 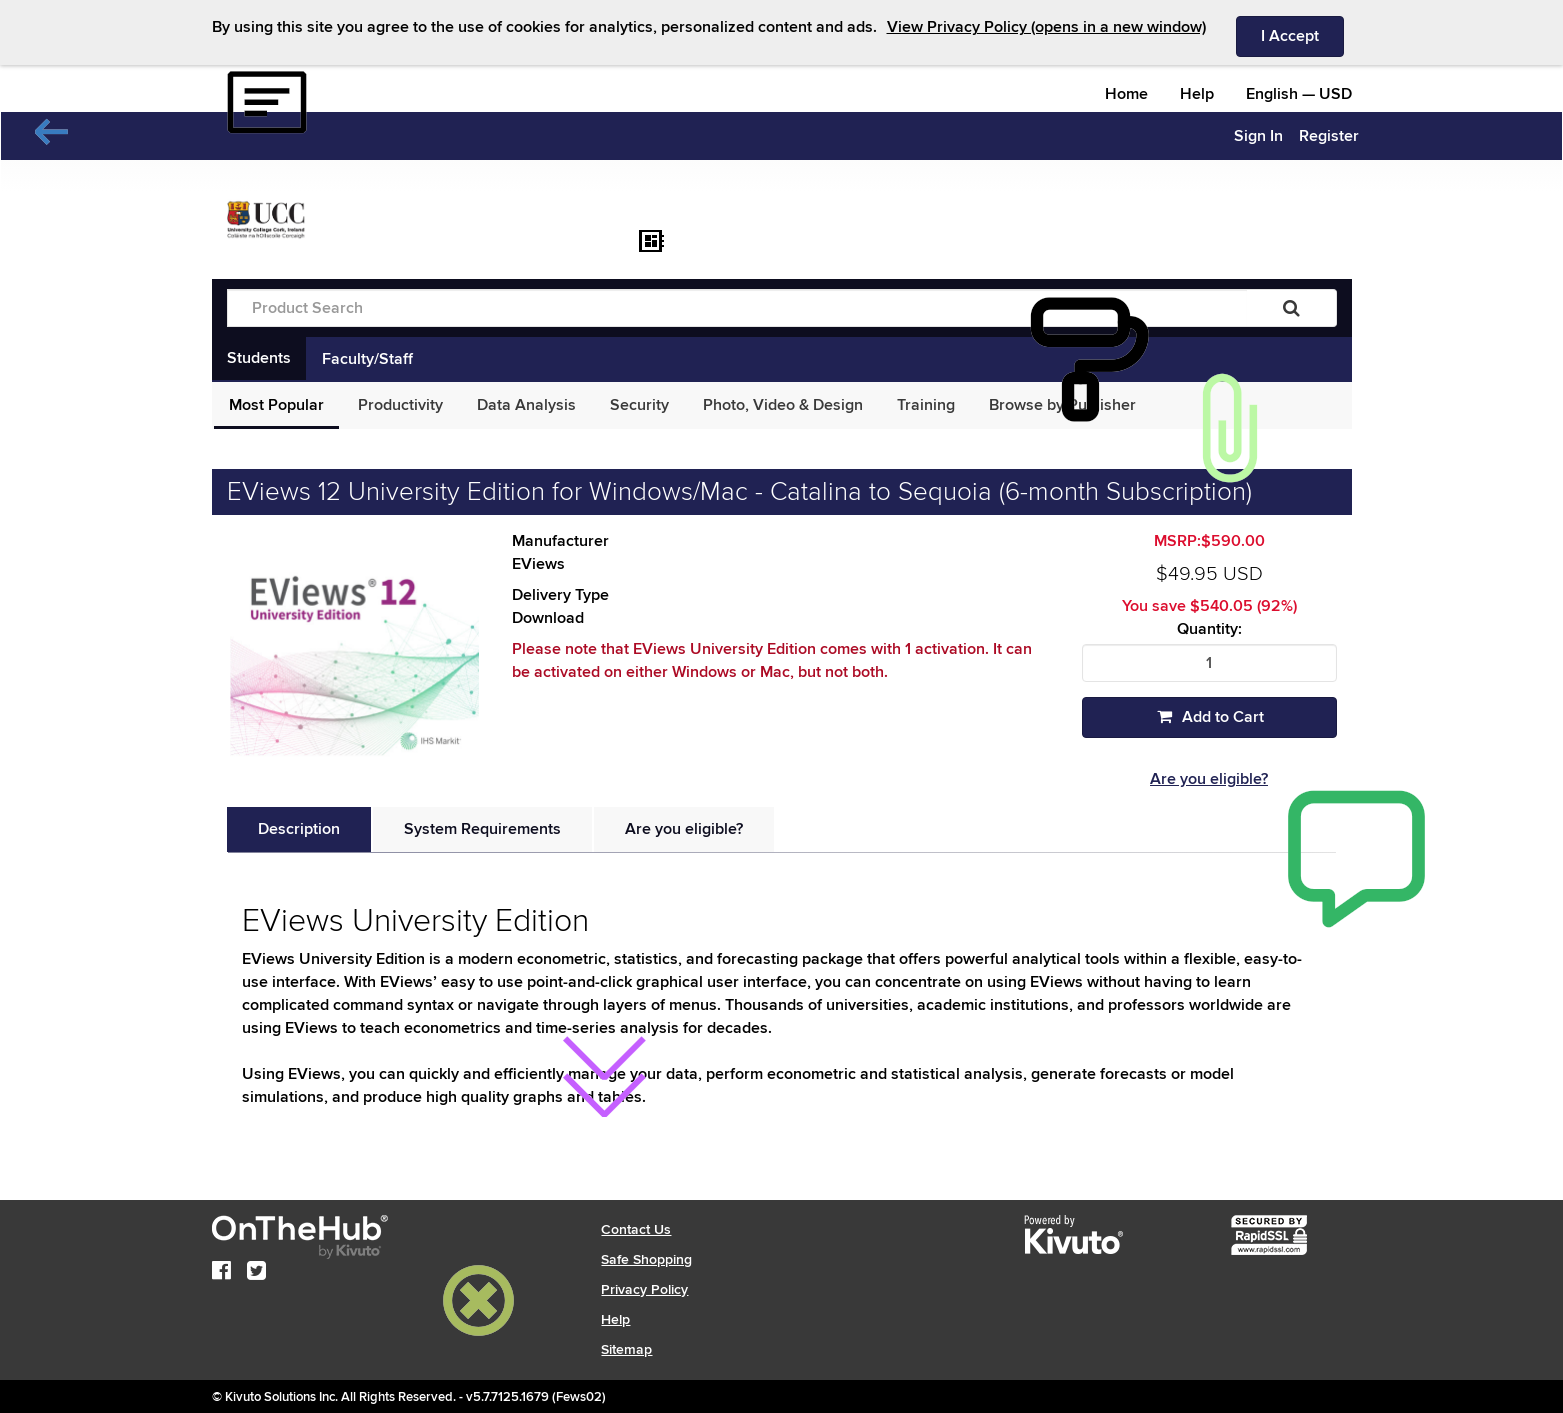 I want to click on indicates an error or failed operation, so click(x=478, y=1300).